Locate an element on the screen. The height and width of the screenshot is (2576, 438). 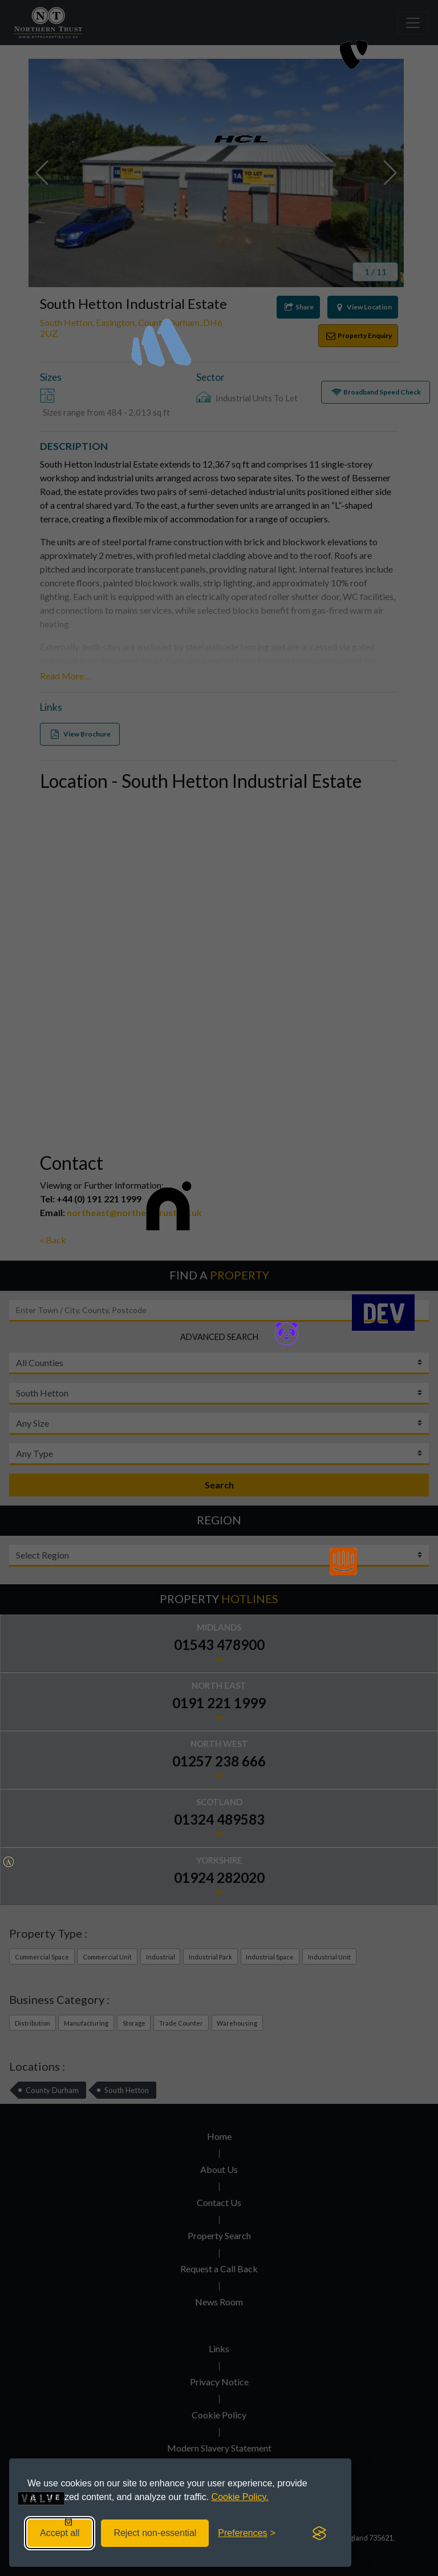
open the foodpanda app is located at coordinates (286, 1334).